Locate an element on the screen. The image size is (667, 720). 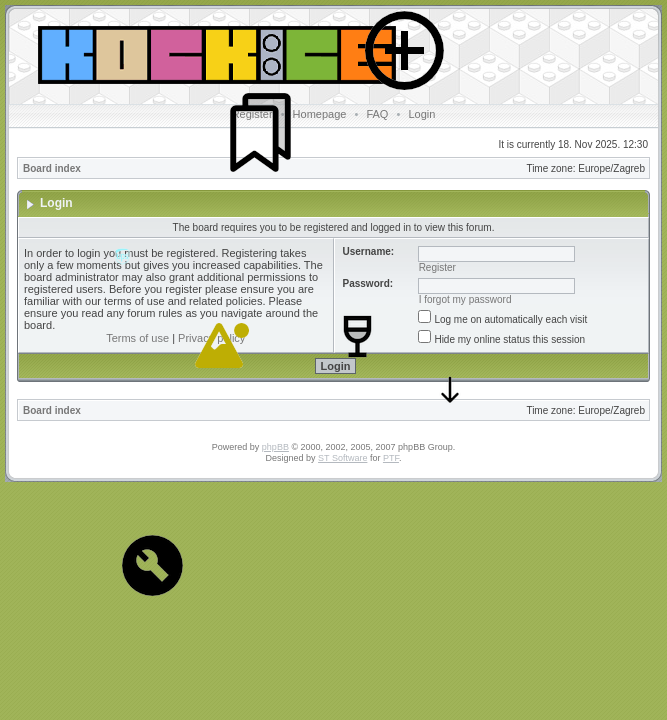
add a new item or control point is located at coordinates (404, 50).